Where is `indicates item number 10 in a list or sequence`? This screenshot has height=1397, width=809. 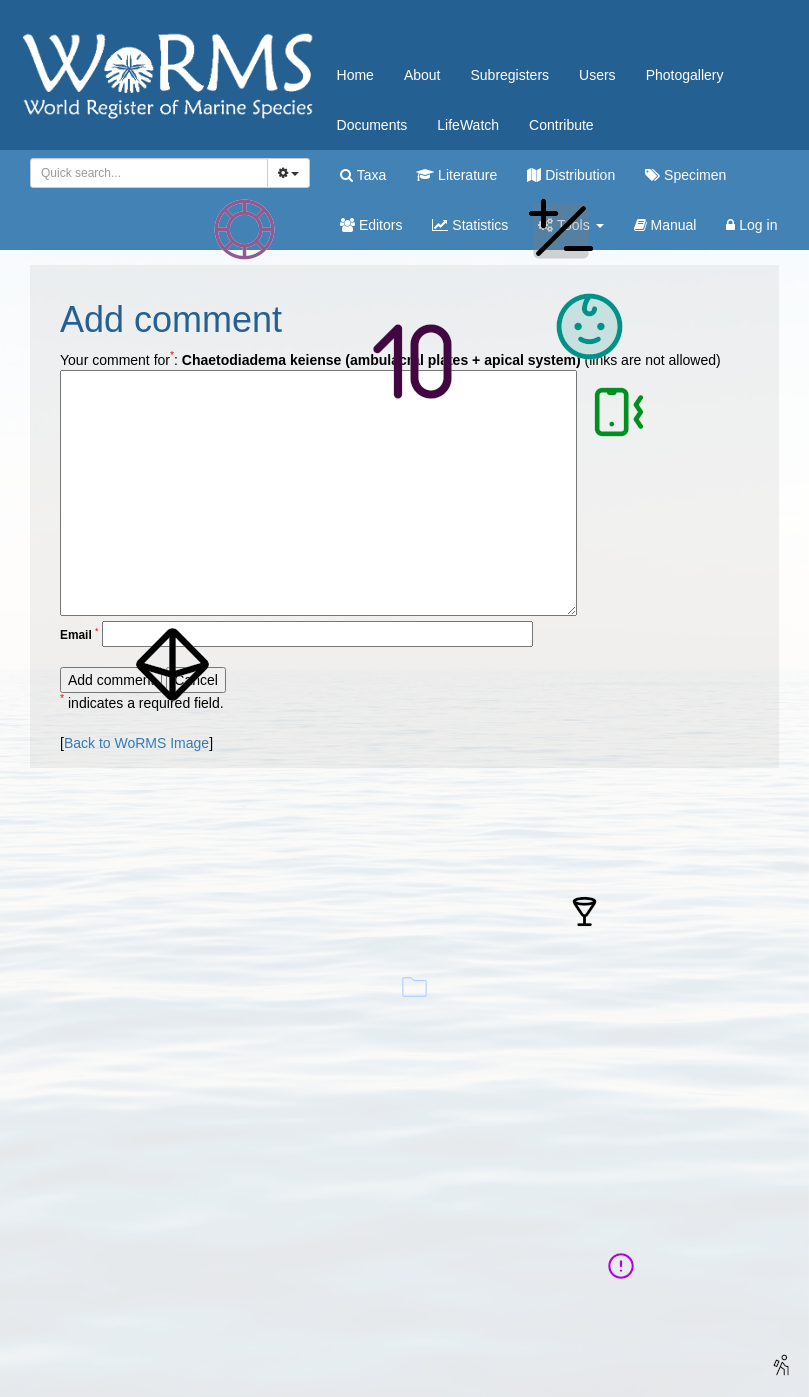
indicates item number 10 in a list or sequence is located at coordinates (414, 361).